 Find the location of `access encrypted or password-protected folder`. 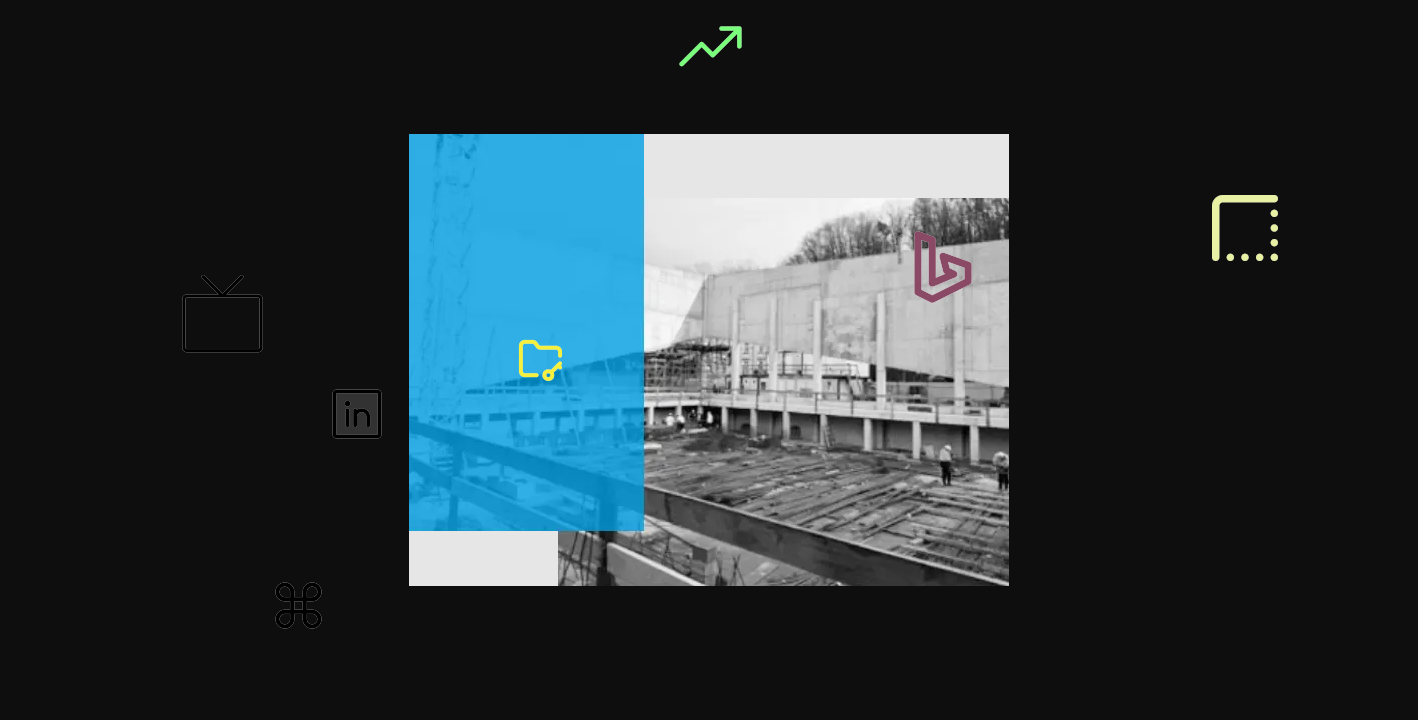

access encrypted or password-protected folder is located at coordinates (540, 359).